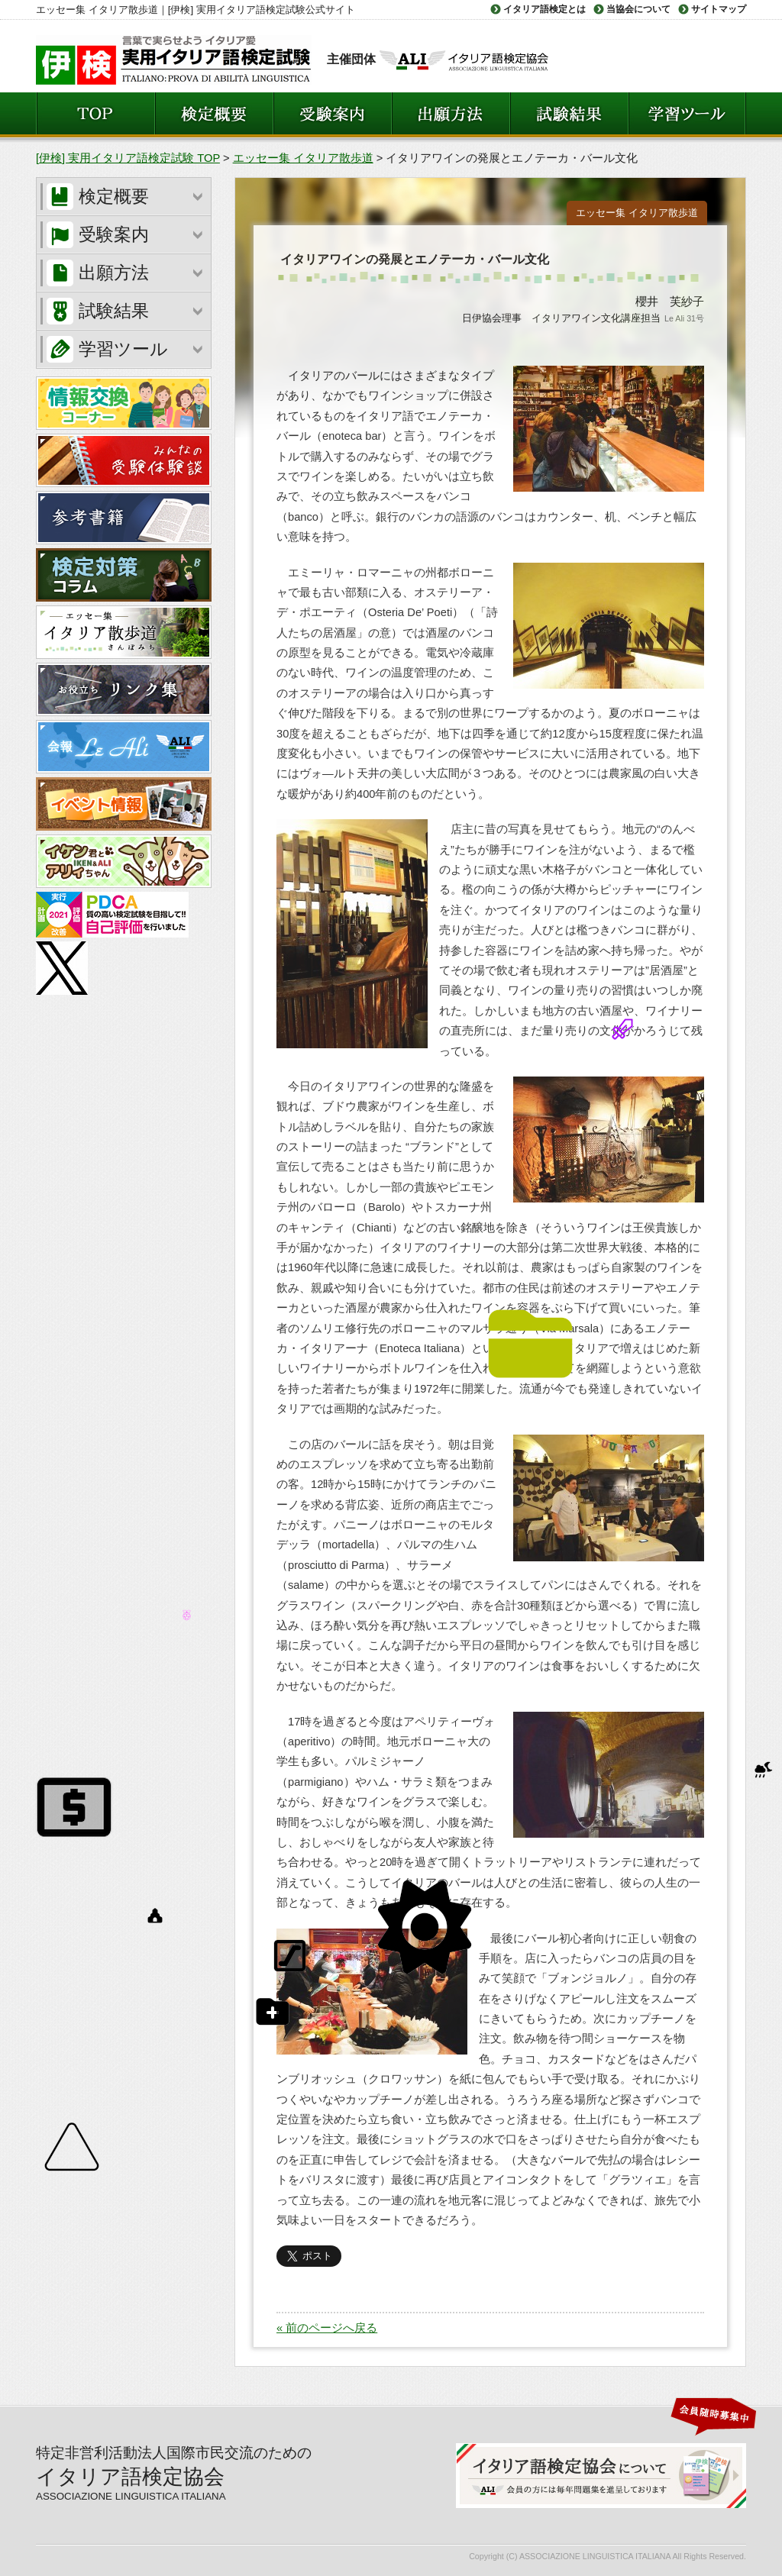 The width and height of the screenshot is (782, 2576). What do you see at coordinates (425, 1927) in the screenshot?
I see `toggle light mode or bright theme` at bounding box center [425, 1927].